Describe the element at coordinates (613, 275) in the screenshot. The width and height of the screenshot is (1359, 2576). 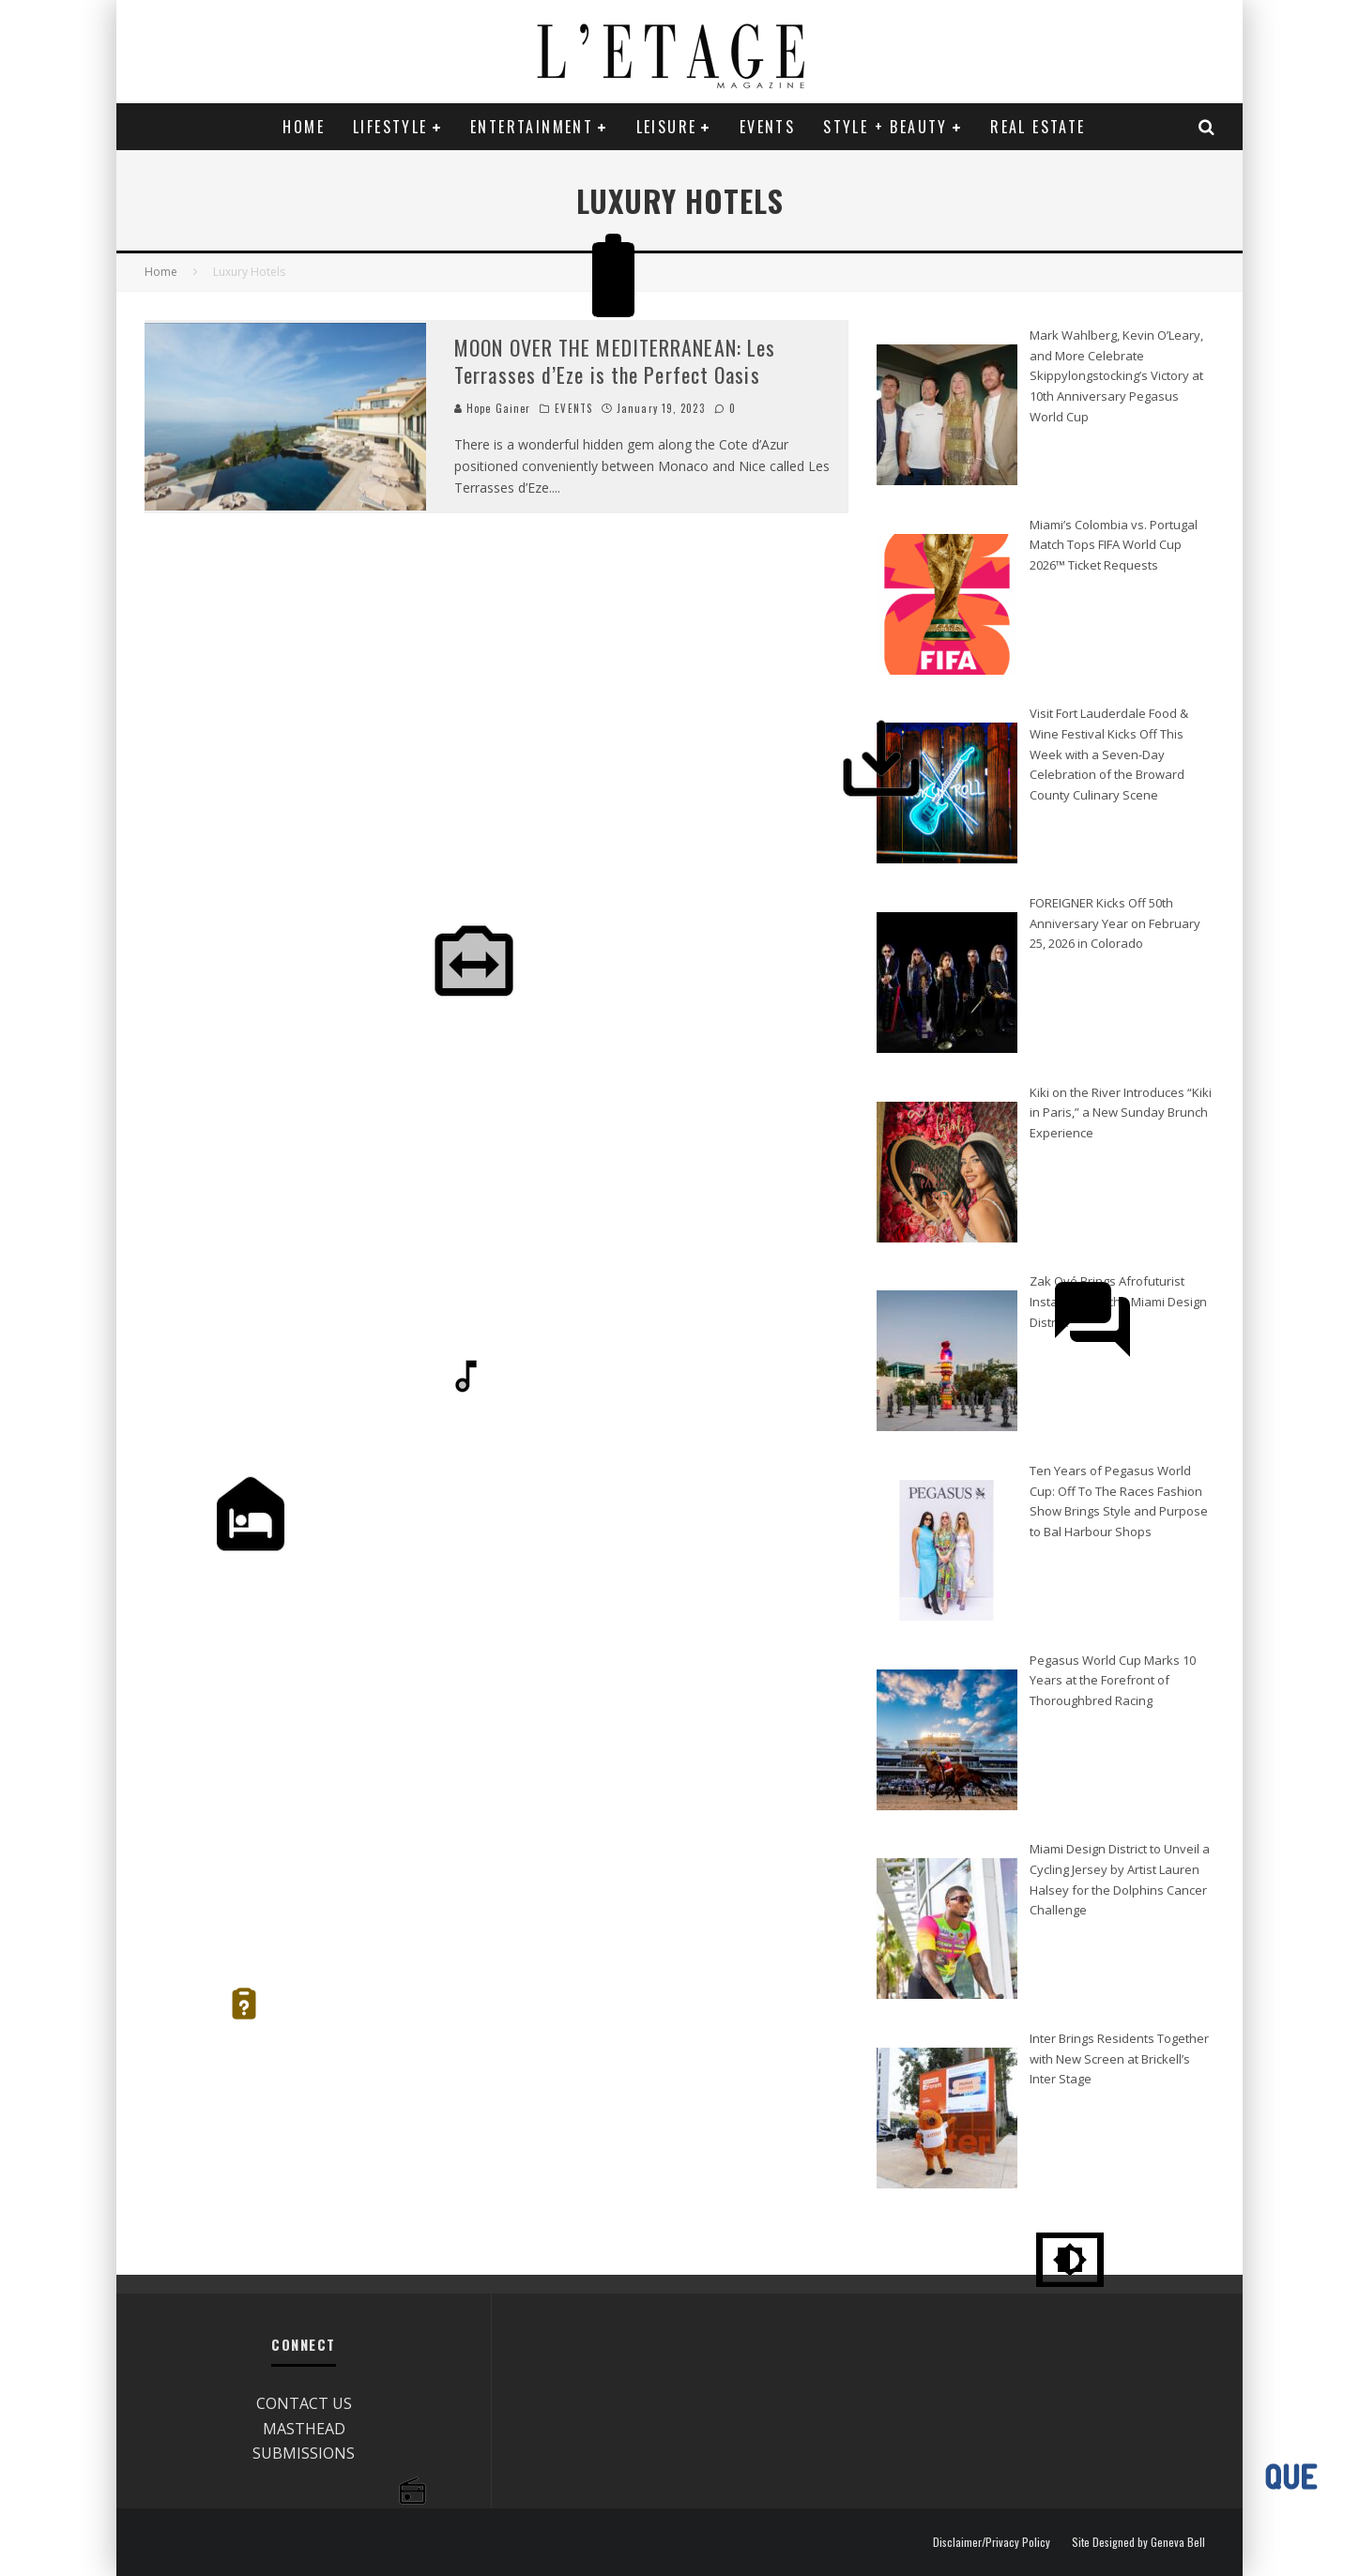
I see `view current battery level` at that location.